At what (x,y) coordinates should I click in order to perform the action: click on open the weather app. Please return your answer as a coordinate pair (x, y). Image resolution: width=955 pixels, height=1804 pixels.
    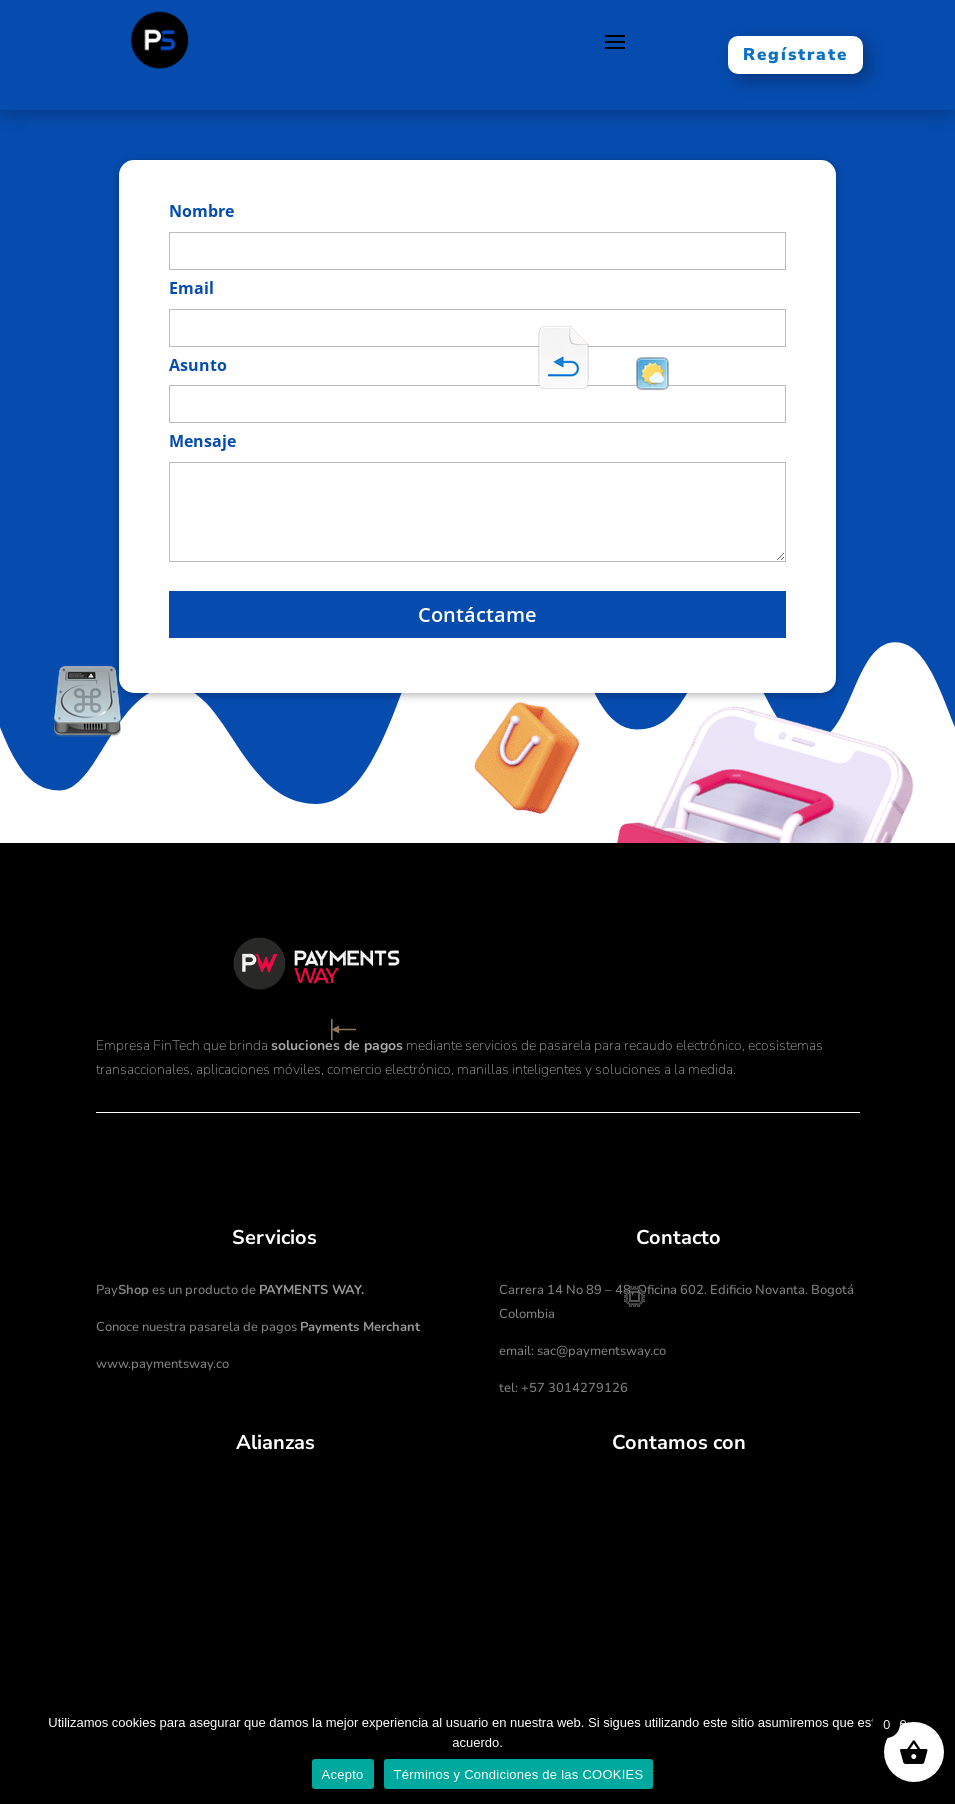
    Looking at the image, I should click on (652, 373).